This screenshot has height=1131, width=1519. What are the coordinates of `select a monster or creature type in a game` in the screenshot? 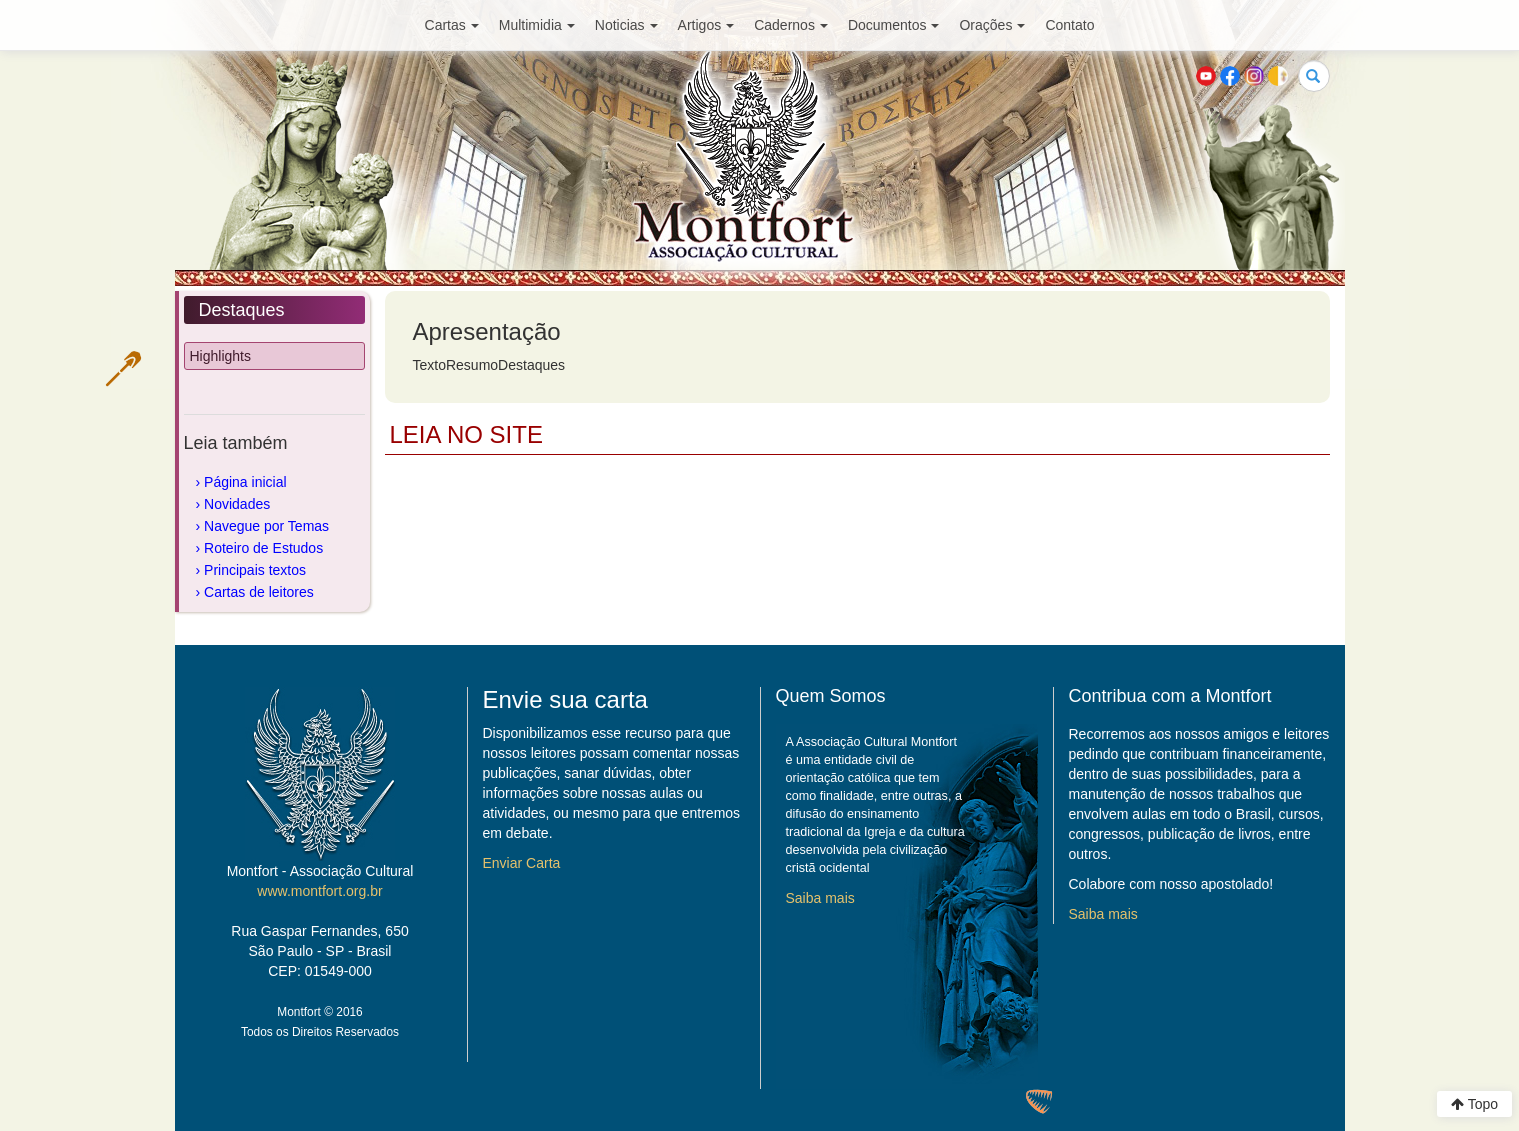 It's located at (1039, 1101).